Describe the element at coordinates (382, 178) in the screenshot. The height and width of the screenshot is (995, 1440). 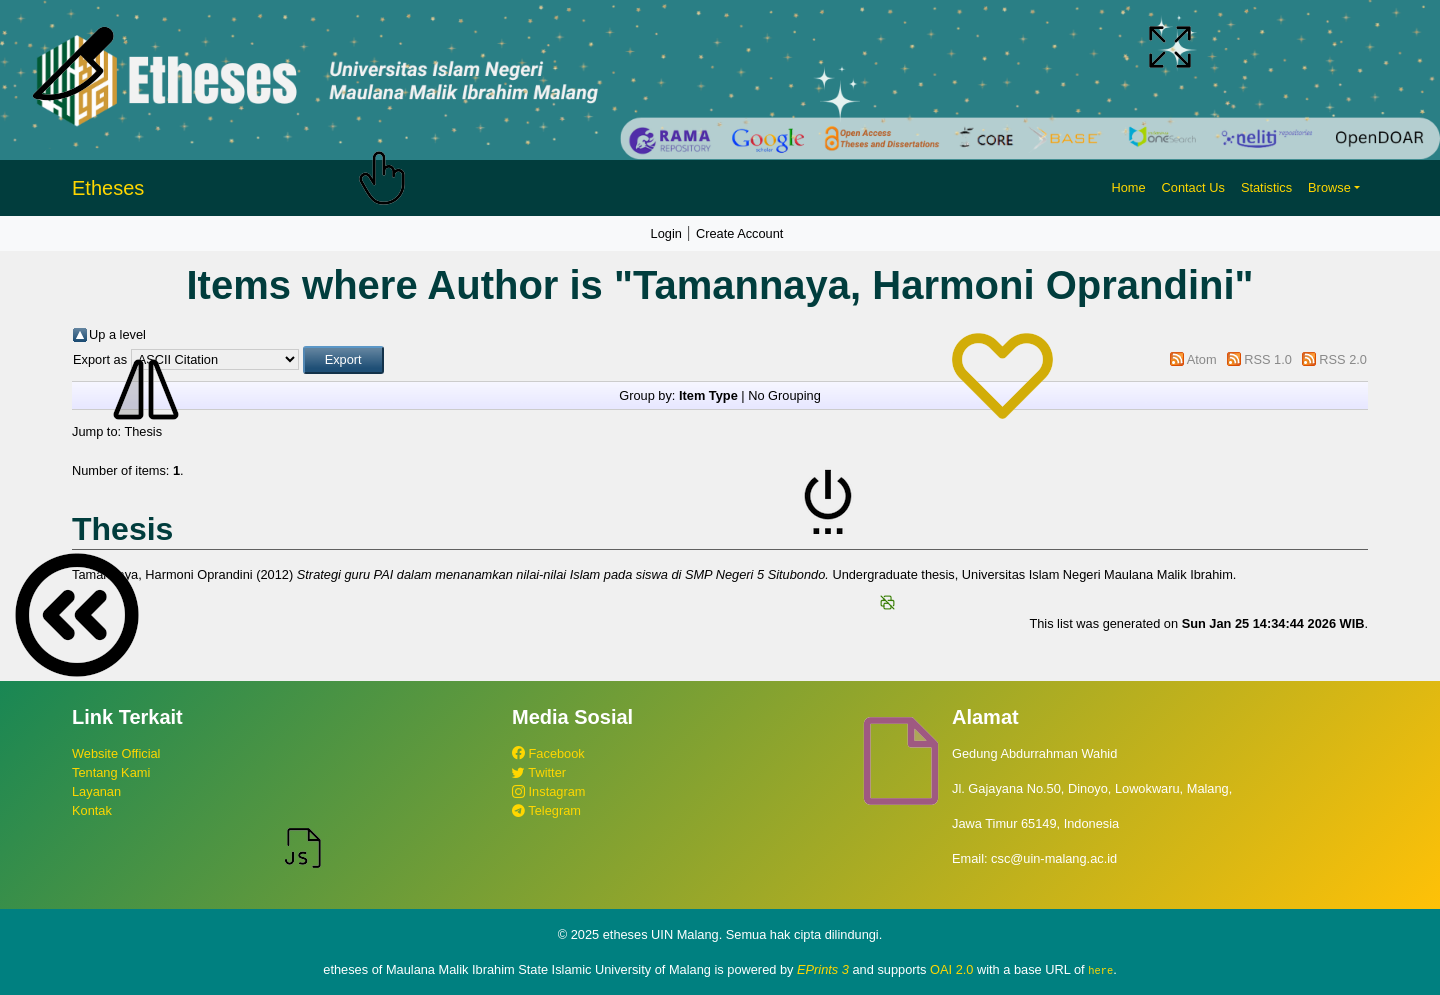
I see `tap to select or interact with an element` at that location.